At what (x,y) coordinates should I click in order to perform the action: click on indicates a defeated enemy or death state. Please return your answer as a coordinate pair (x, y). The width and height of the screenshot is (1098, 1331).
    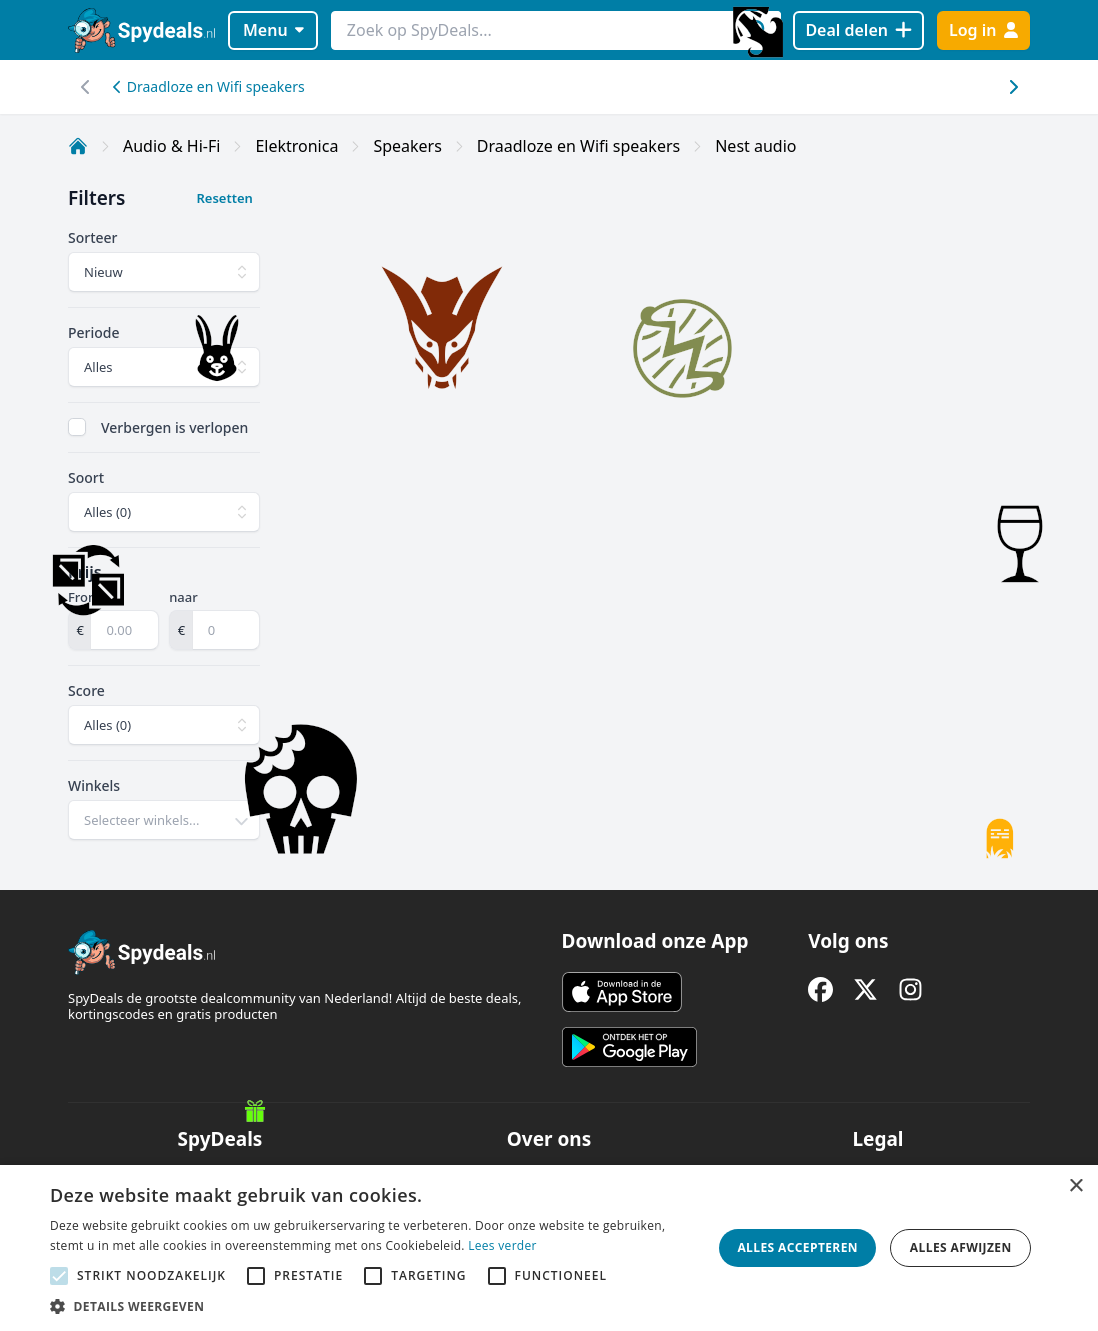
    Looking at the image, I should click on (299, 790).